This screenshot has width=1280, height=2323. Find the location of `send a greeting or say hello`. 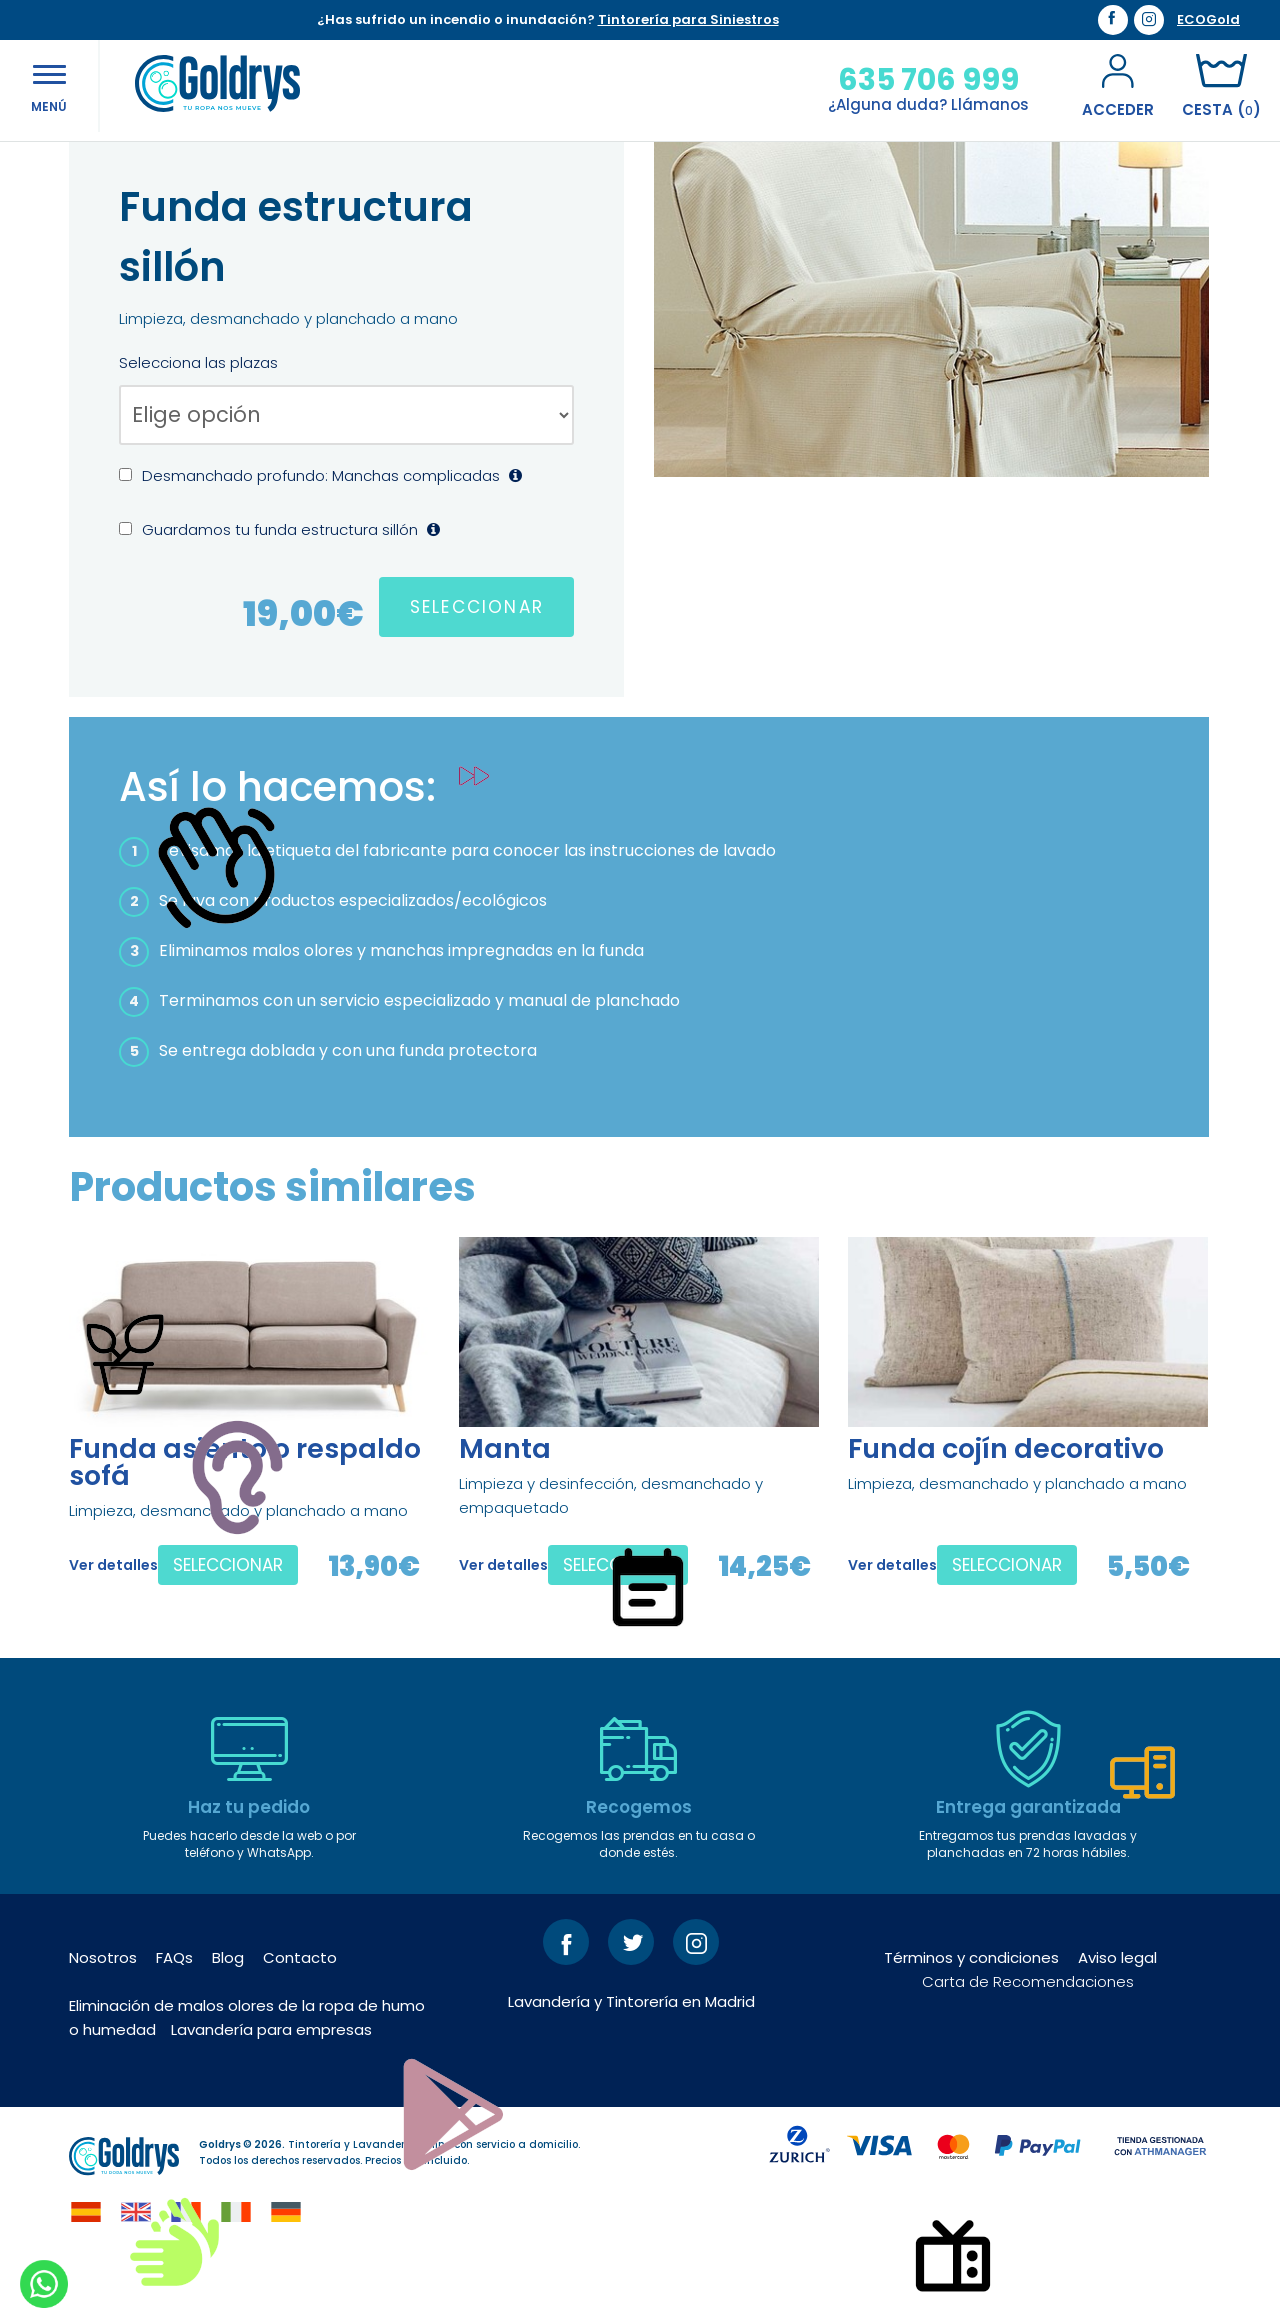

send a greeting or say hello is located at coordinates (216, 865).